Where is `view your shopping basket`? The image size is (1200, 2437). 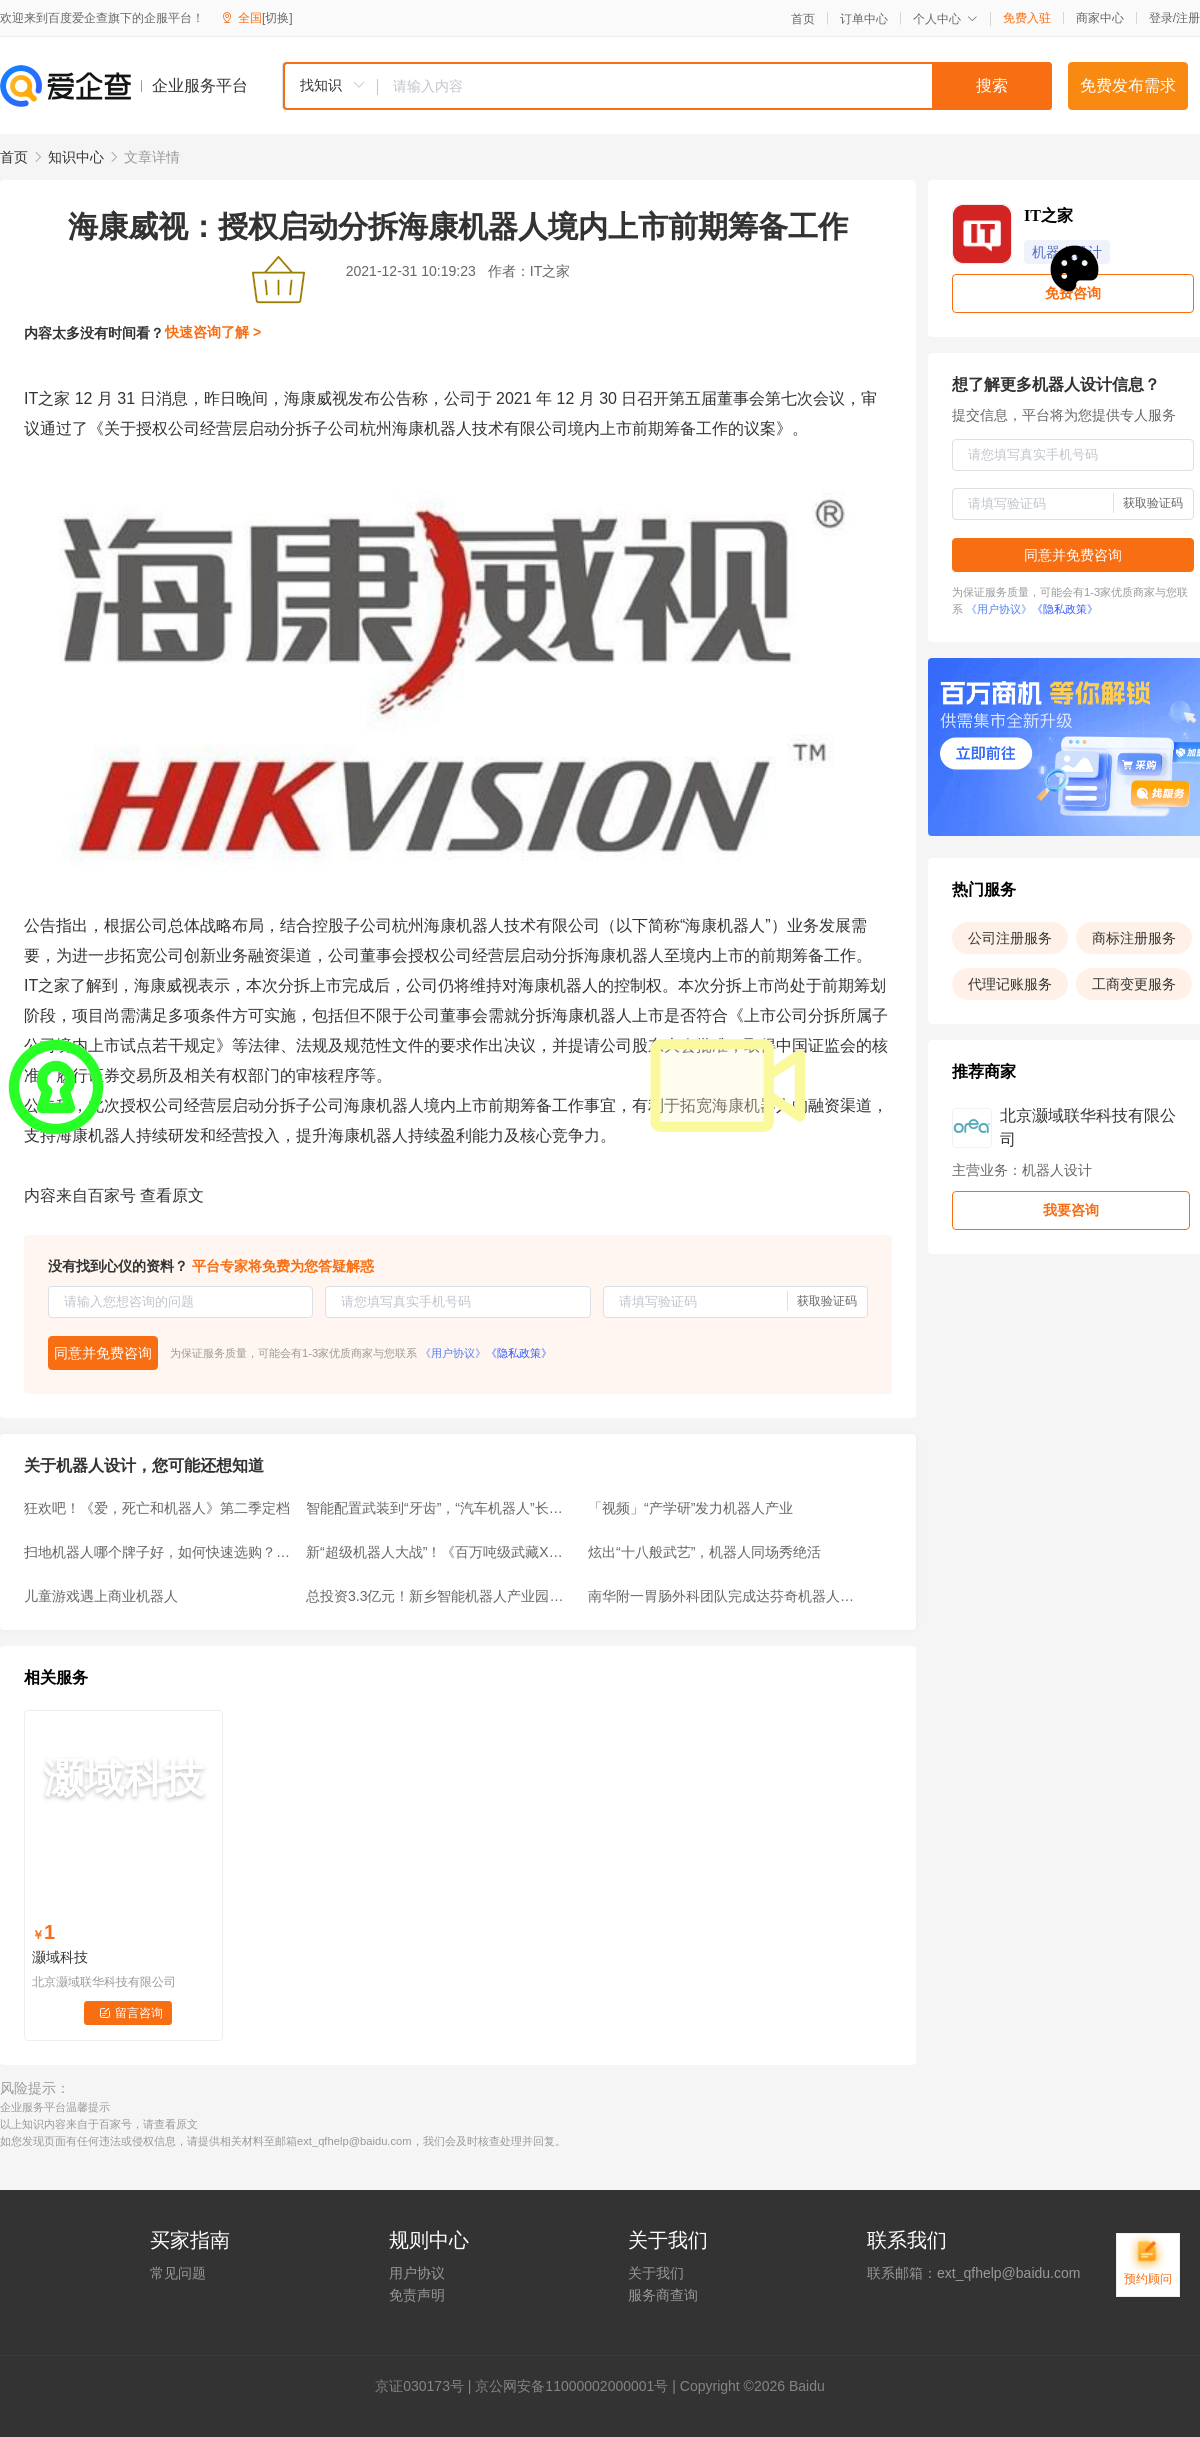
view your shopping basket is located at coordinates (278, 282).